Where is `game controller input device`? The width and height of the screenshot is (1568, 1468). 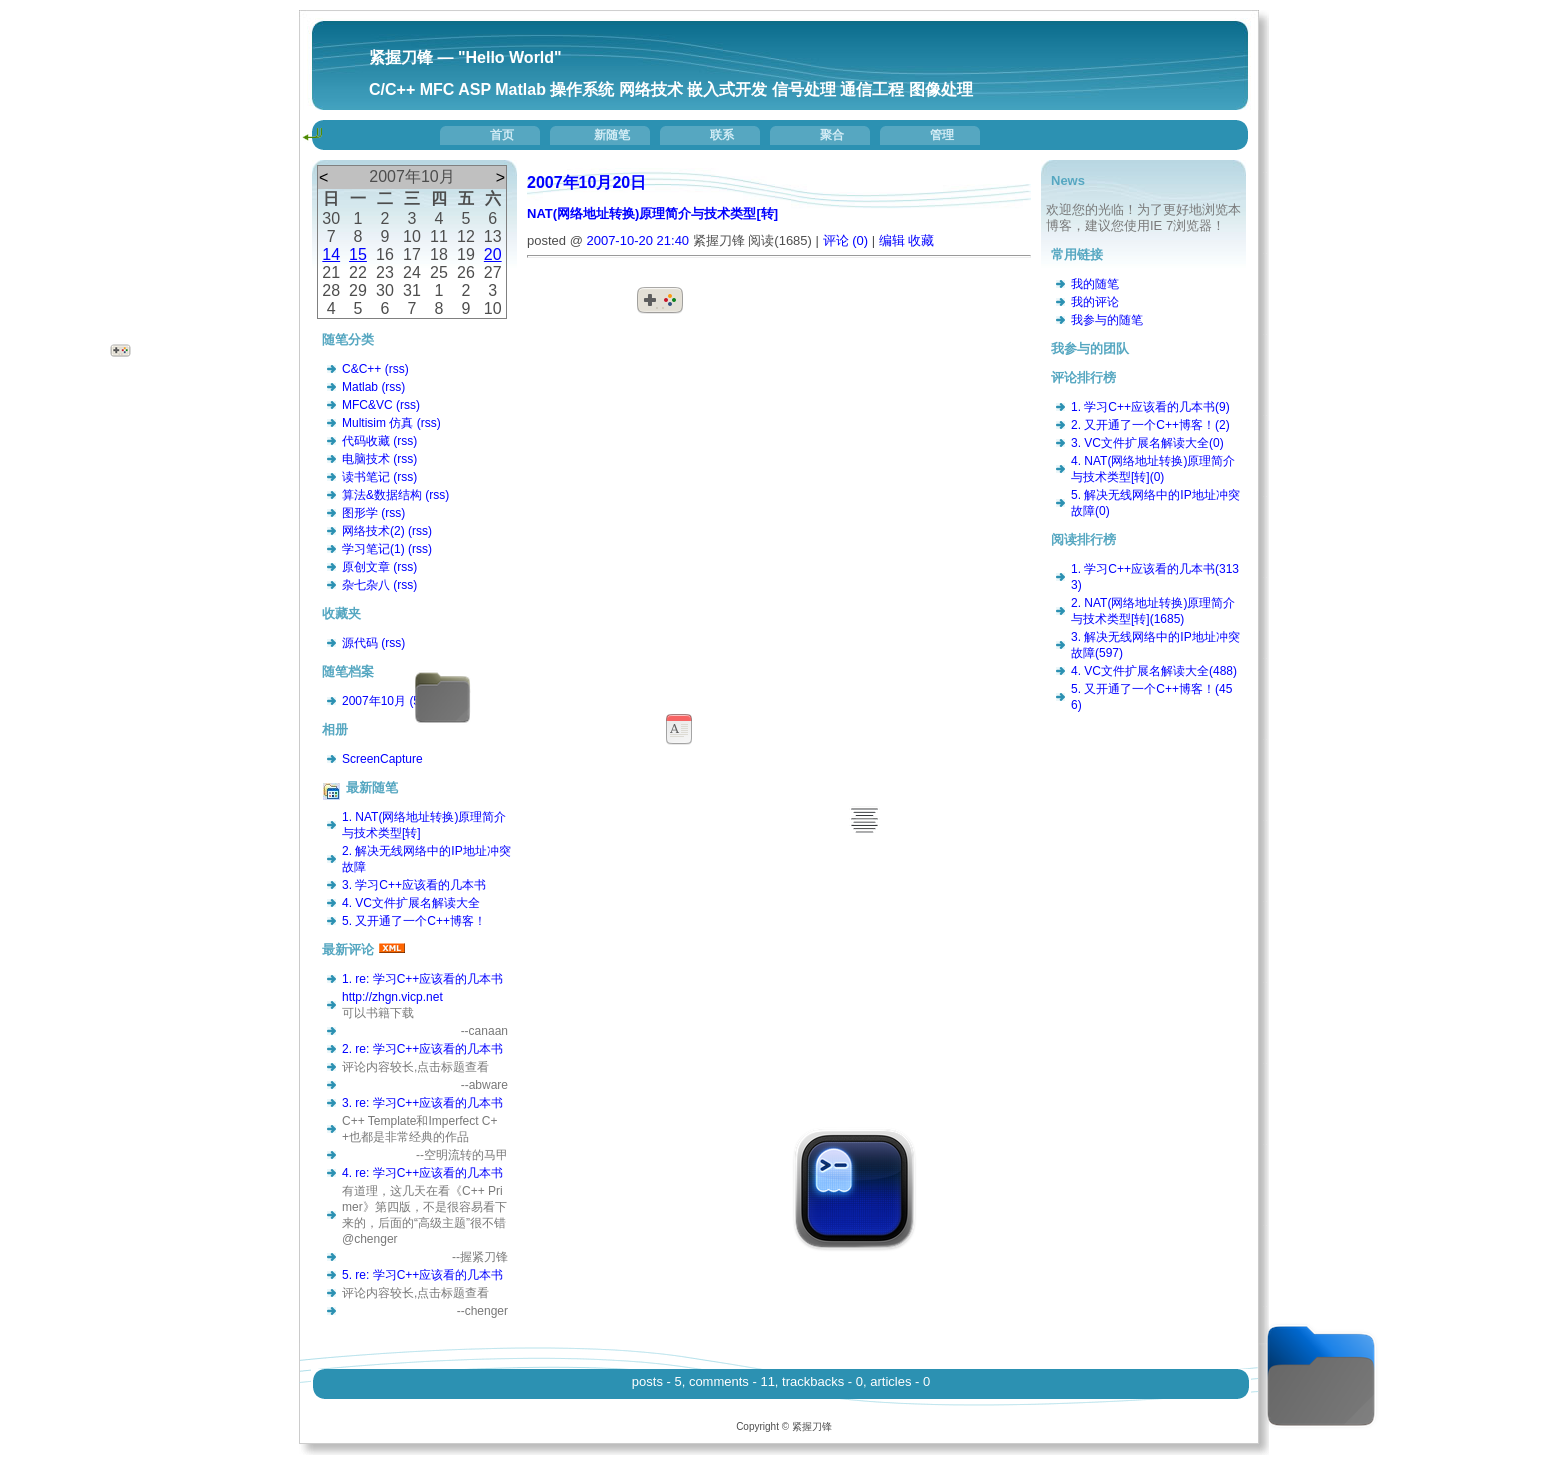 game controller input device is located at coordinates (660, 300).